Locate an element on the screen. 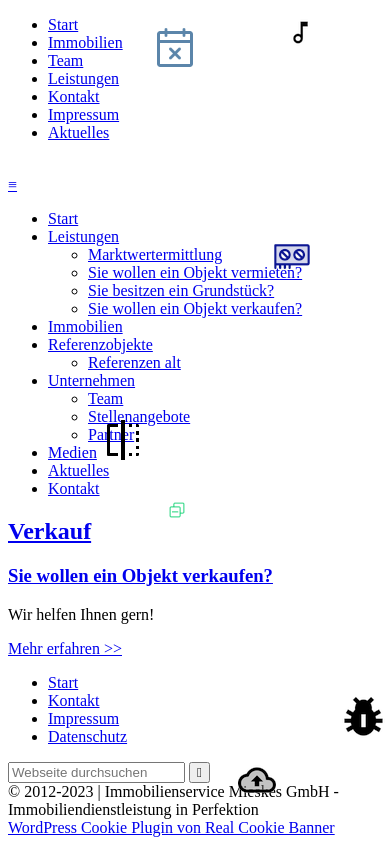  view graphics card or GPU information is located at coordinates (292, 256).